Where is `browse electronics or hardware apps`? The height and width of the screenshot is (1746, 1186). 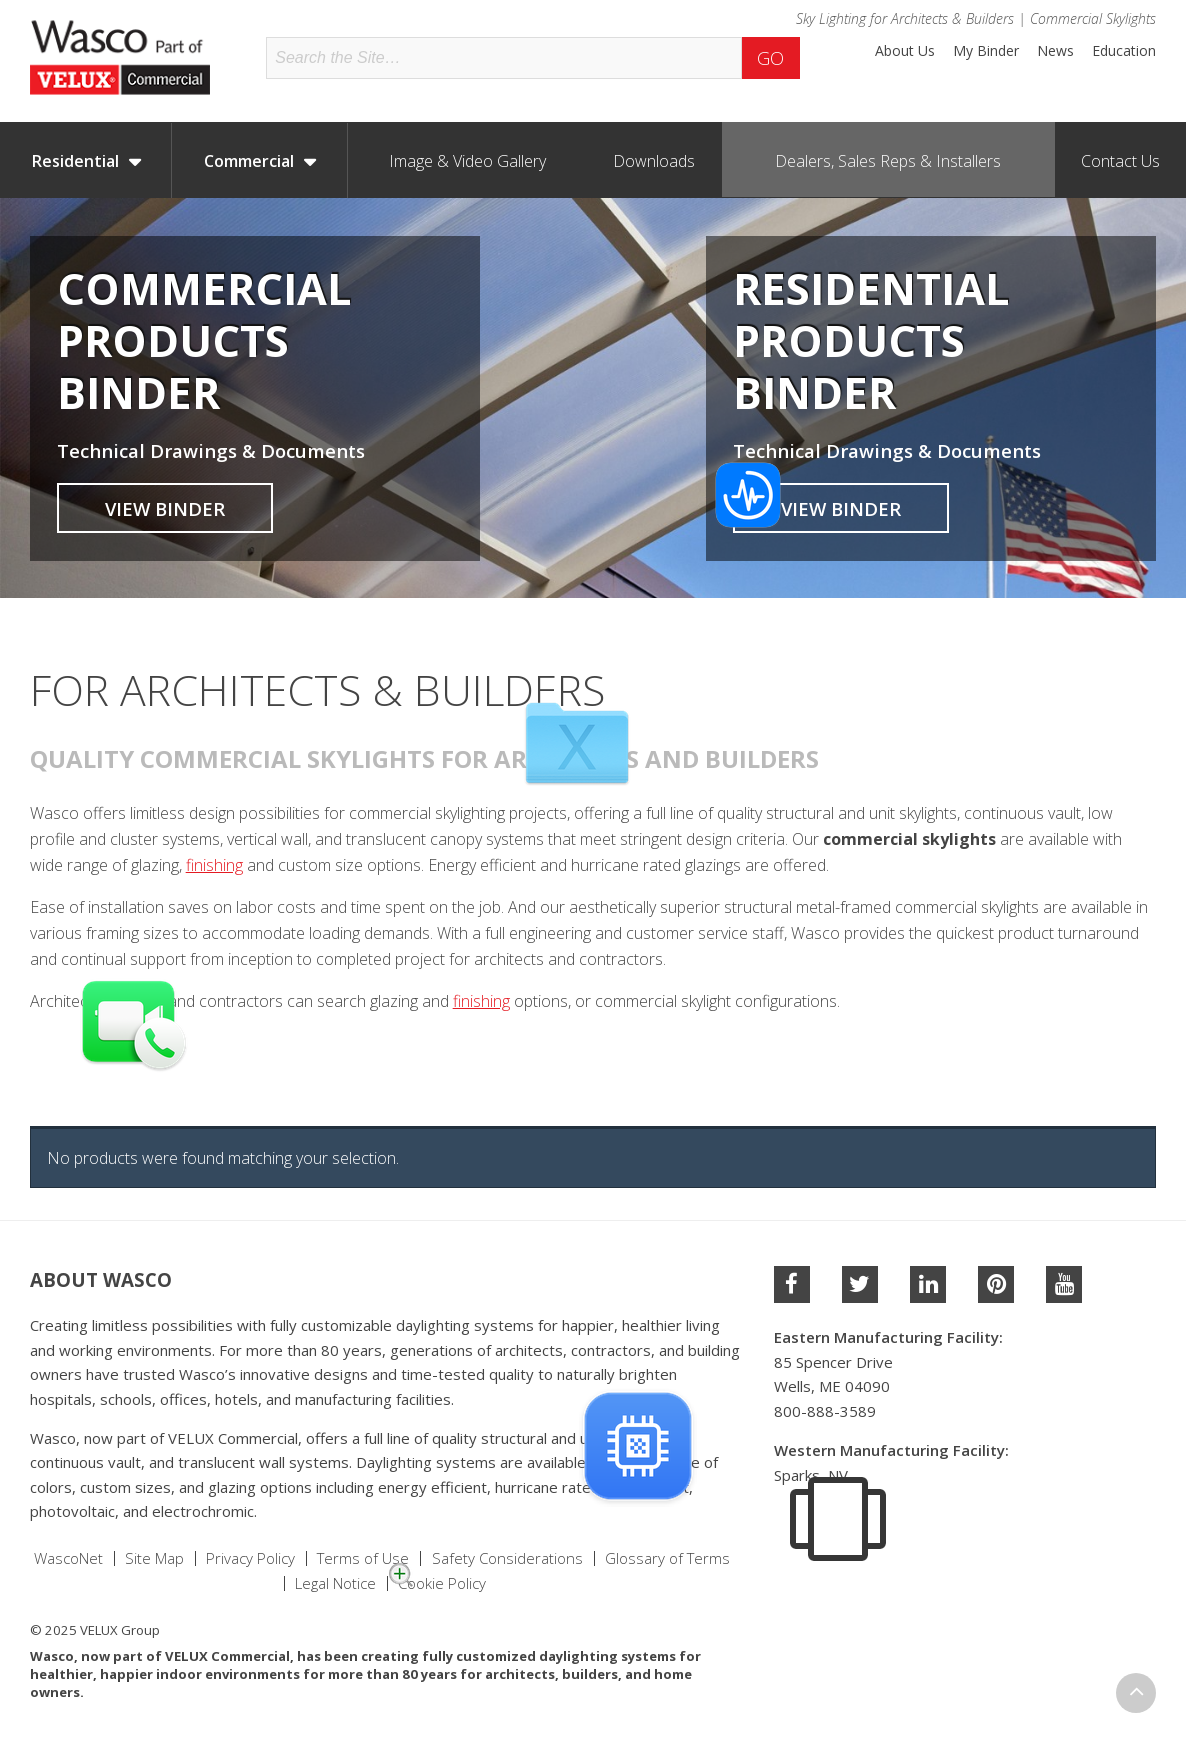
browse electronics or hardware apps is located at coordinates (638, 1446).